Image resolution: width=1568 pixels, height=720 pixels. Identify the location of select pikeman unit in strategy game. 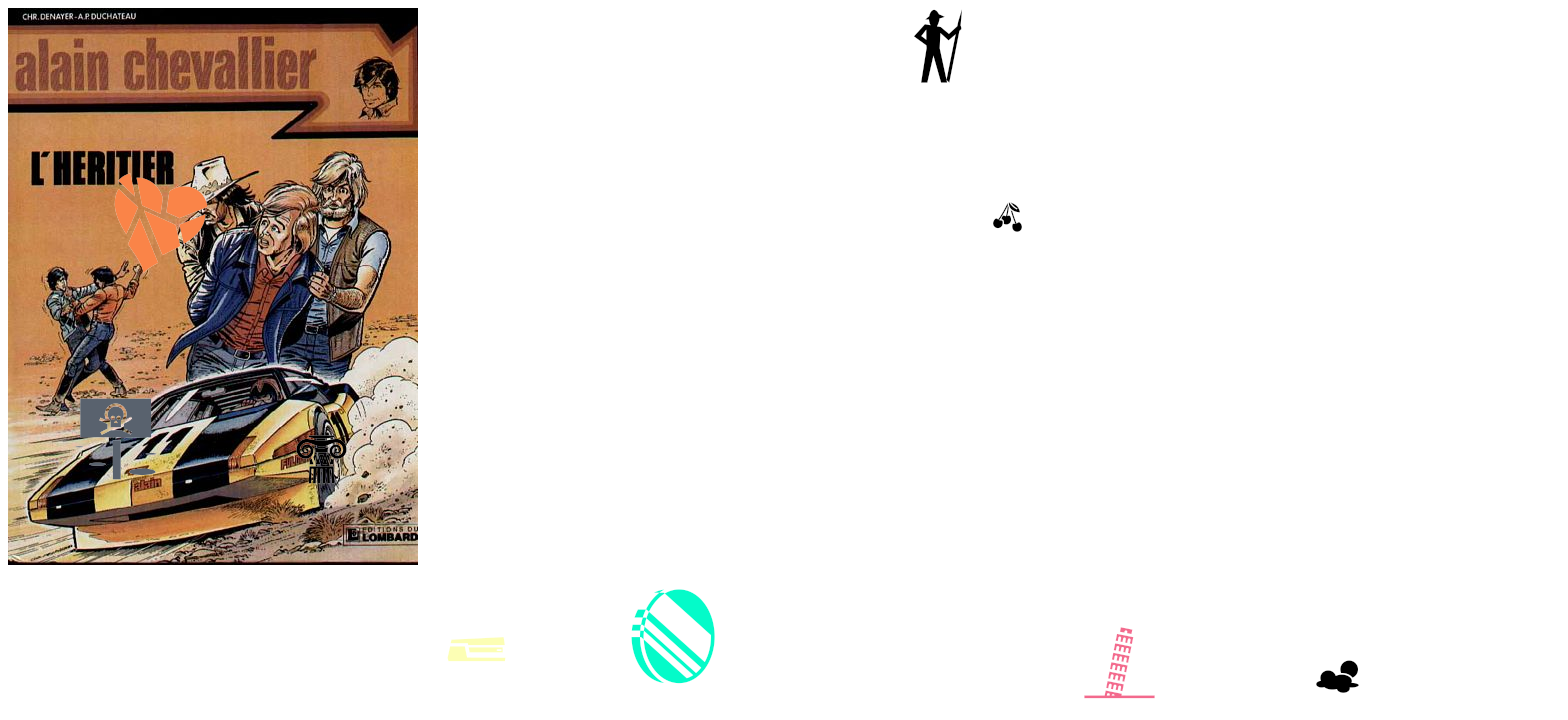
(938, 46).